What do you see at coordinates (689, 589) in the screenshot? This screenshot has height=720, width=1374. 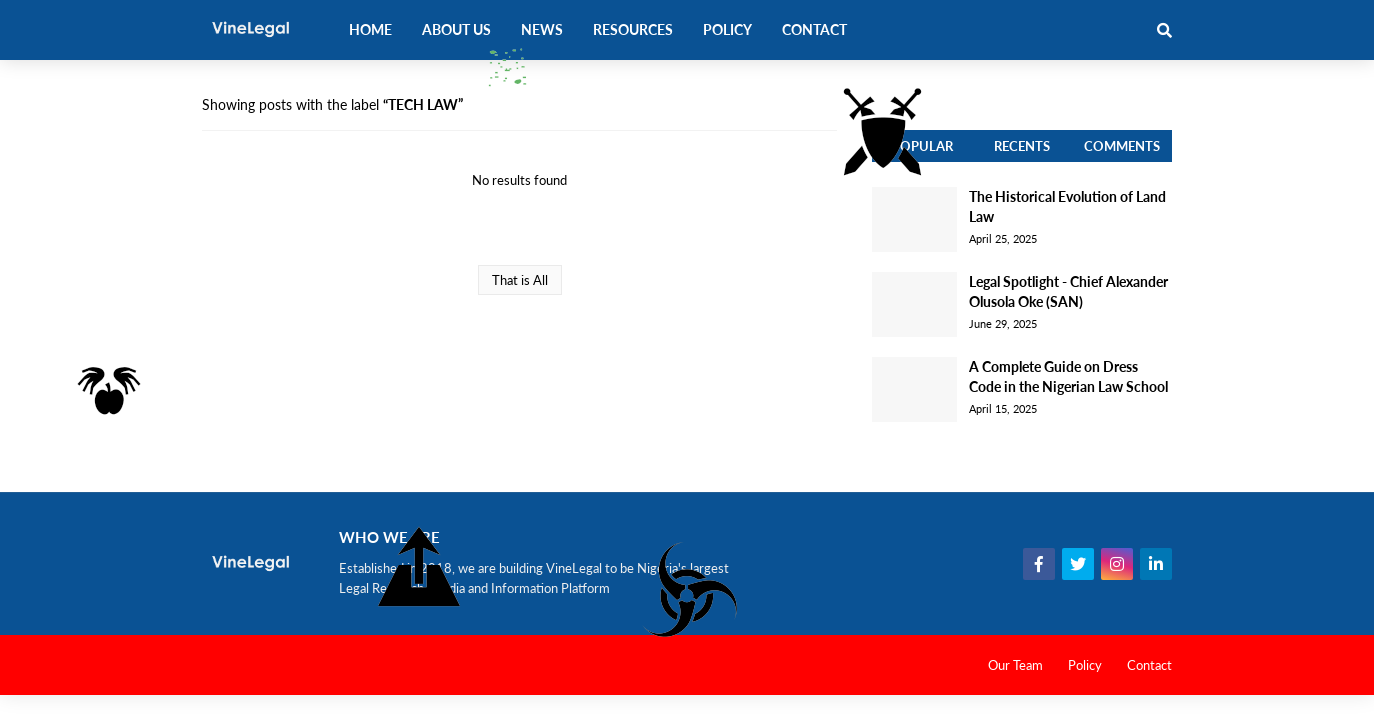 I see `activate health regeneration ability` at bounding box center [689, 589].